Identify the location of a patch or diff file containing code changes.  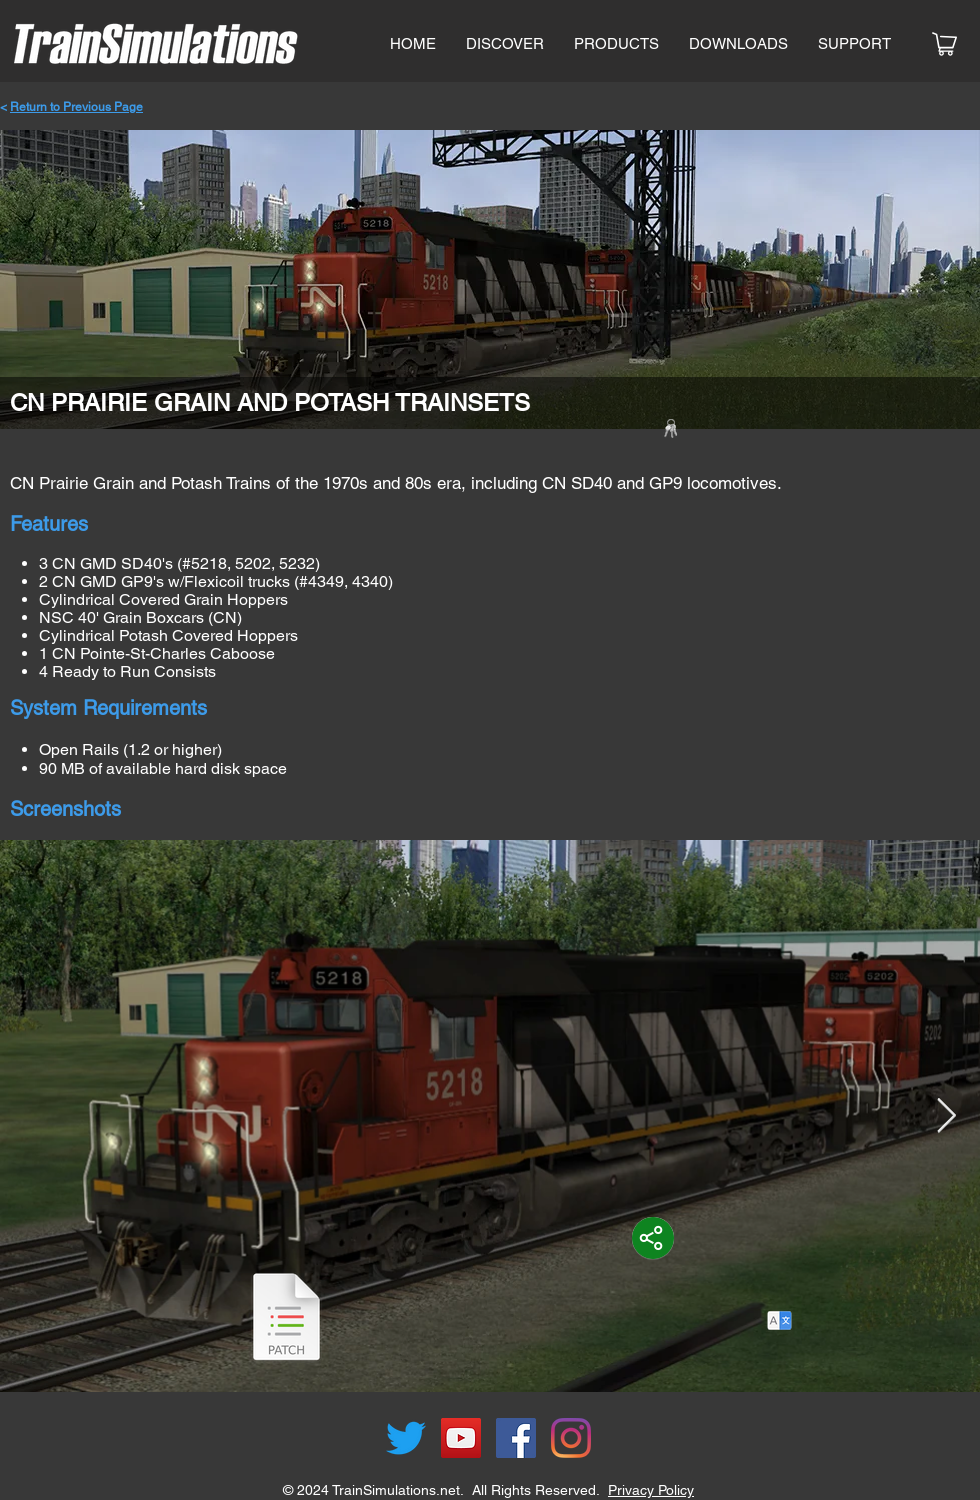
(286, 1318).